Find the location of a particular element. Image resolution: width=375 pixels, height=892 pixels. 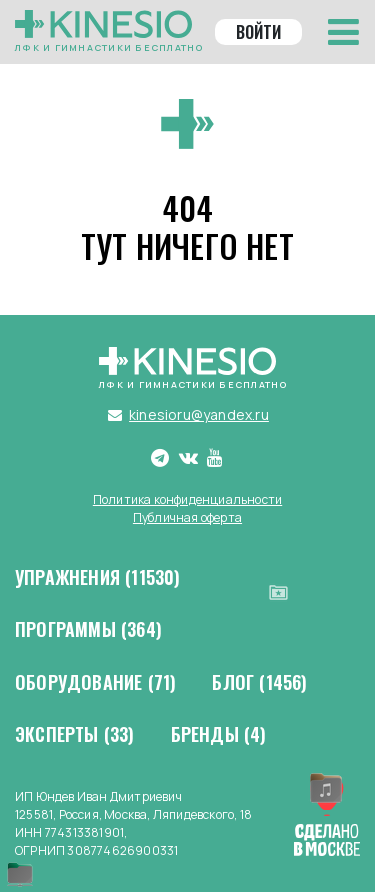

open your music folder is located at coordinates (326, 788).